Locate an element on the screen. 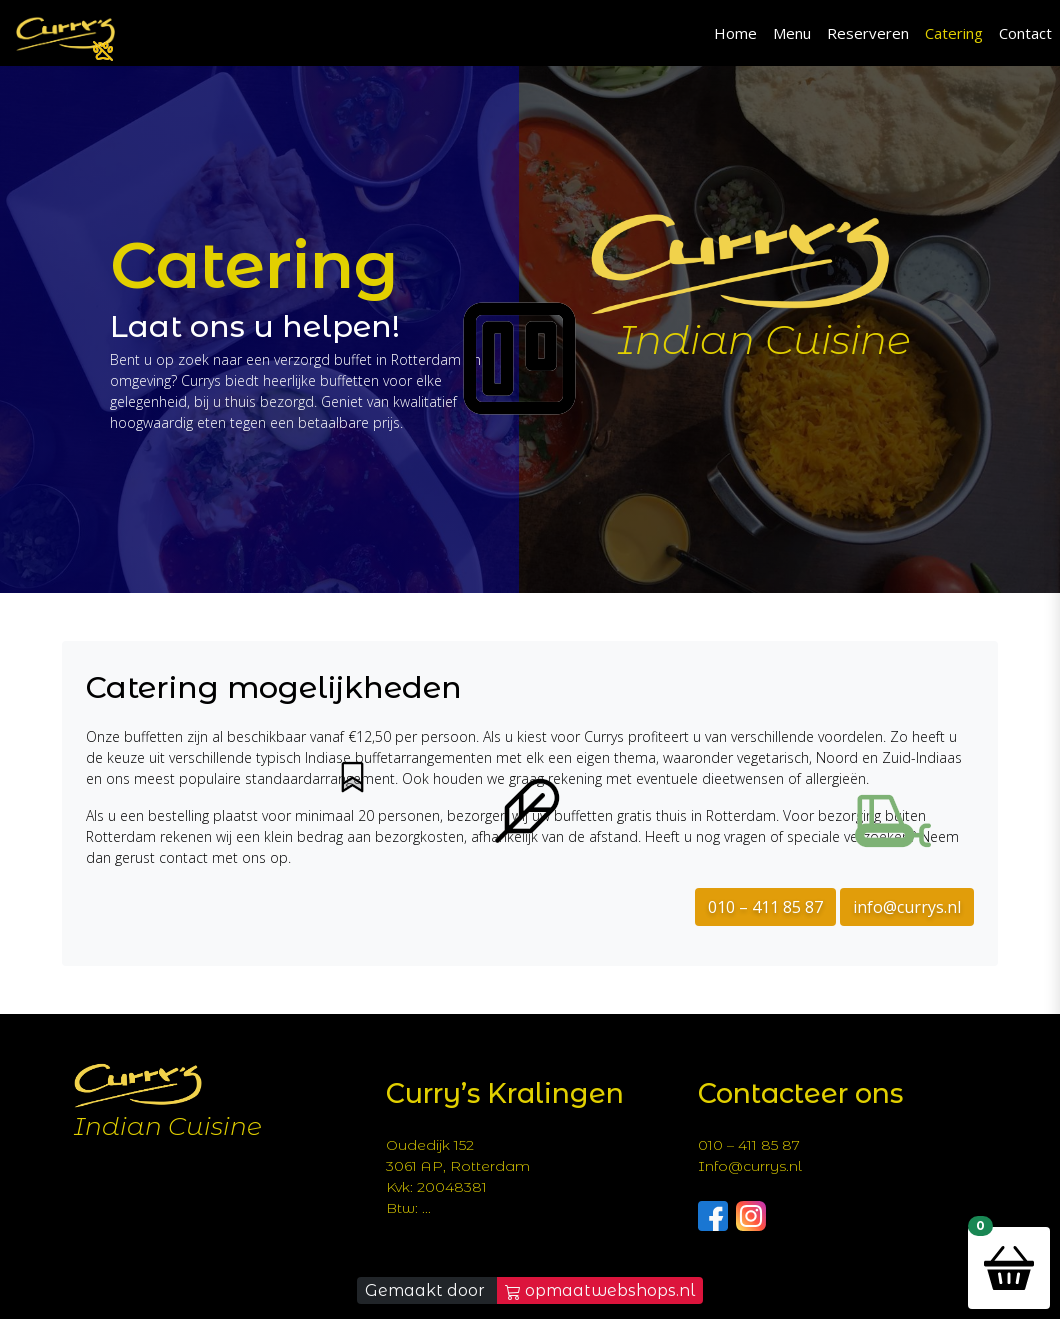 This screenshot has height=1319, width=1060. disable pet-friendly filter is located at coordinates (103, 51).